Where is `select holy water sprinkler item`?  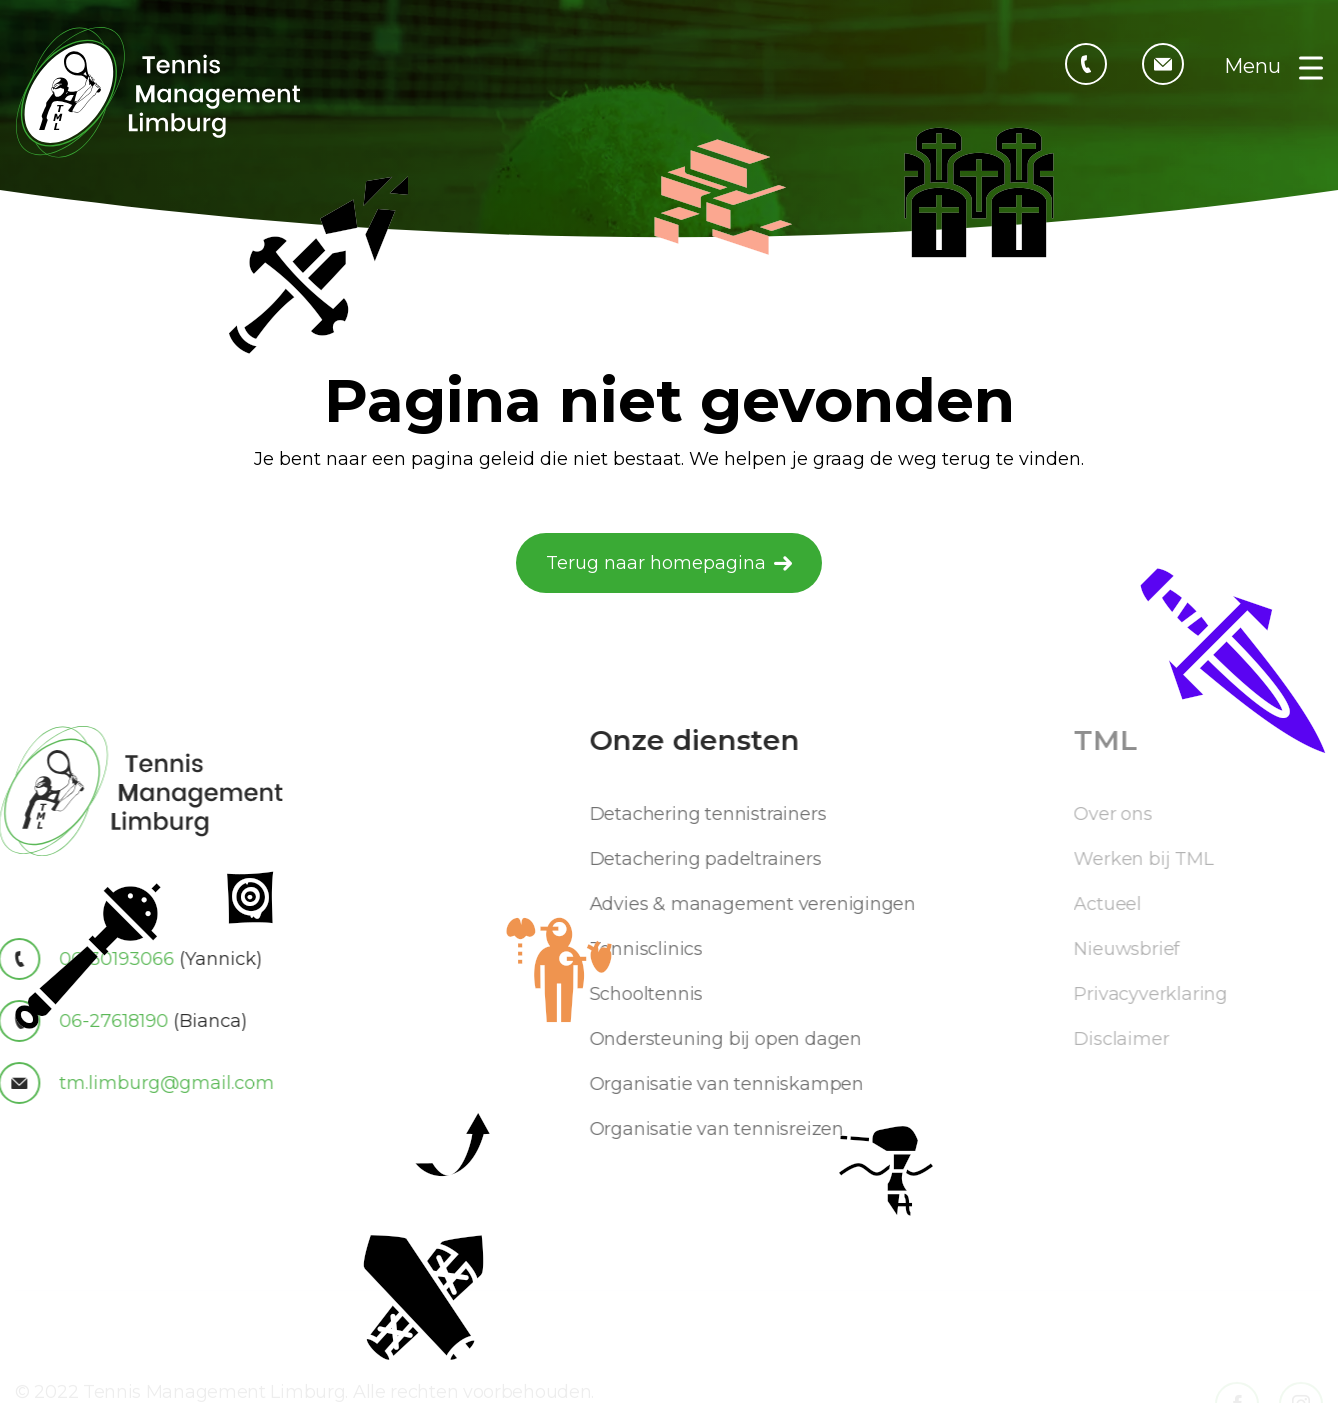
select holy water sprinkler item is located at coordinates (88, 956).